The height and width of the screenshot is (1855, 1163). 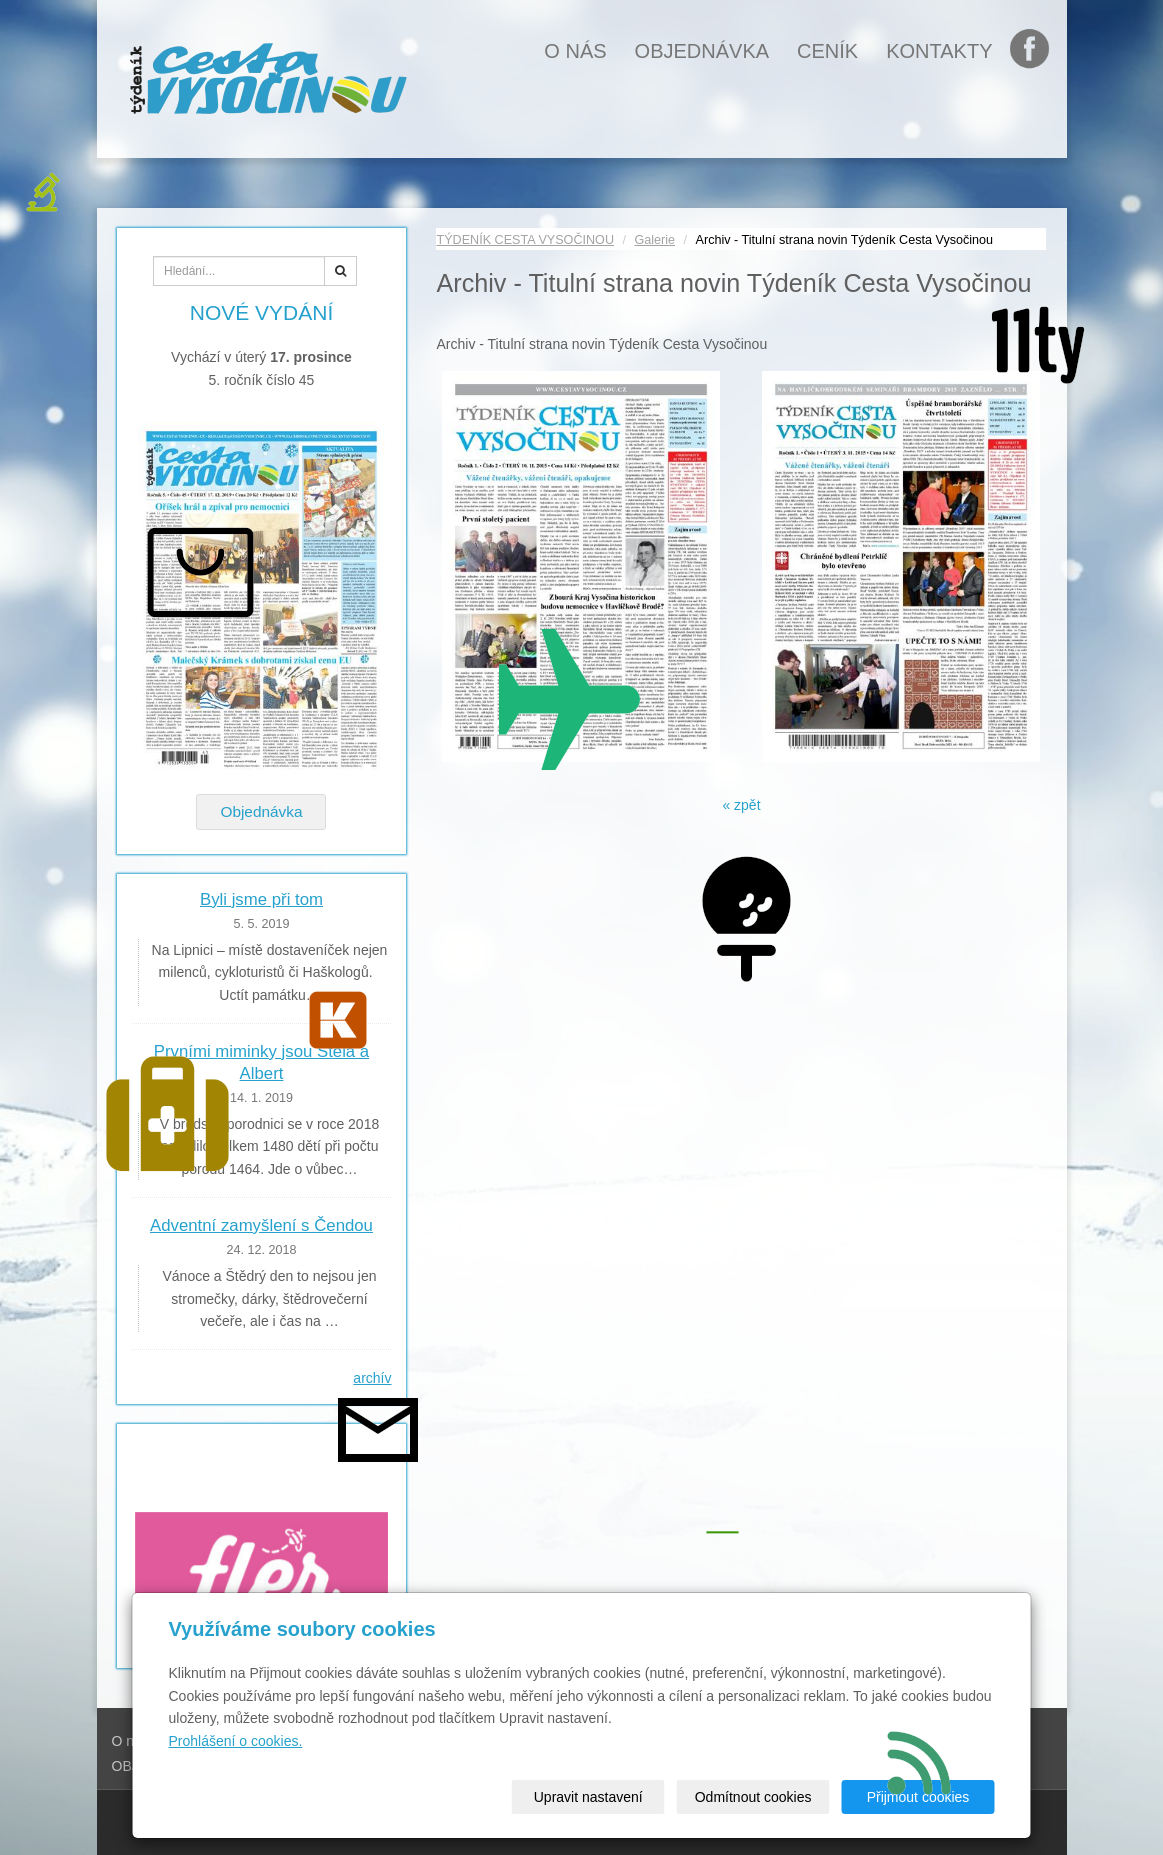 What do you see at coordinates (1038, 340) in the screenshot?
I see `Eleventy static site generator logo` at bounding box center [1038, 340].